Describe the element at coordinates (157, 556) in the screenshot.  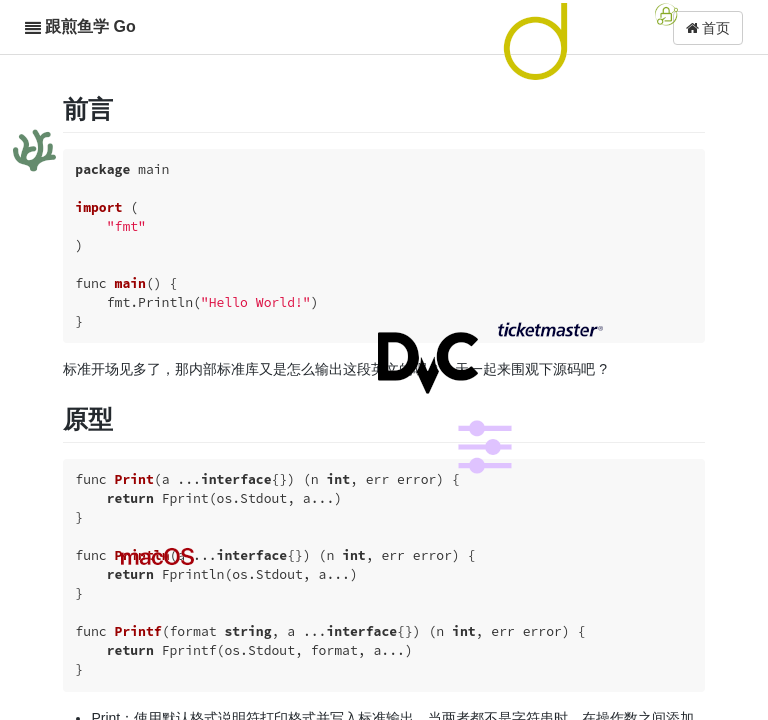
I see `indicates macOS operating system compatibility` at that location.